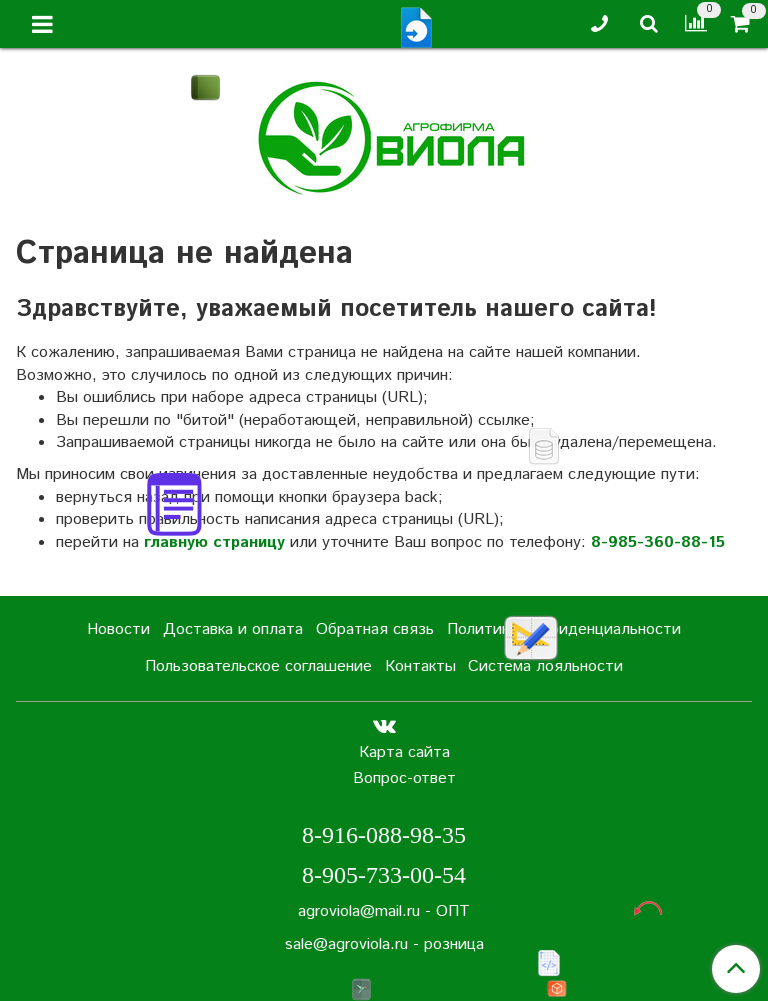 Image resolution: width=768 pixels, height=1001 pixels. Describe the element at coordinates (544, 446) in the screenshot. I see `sqlite3 database file` at that location.